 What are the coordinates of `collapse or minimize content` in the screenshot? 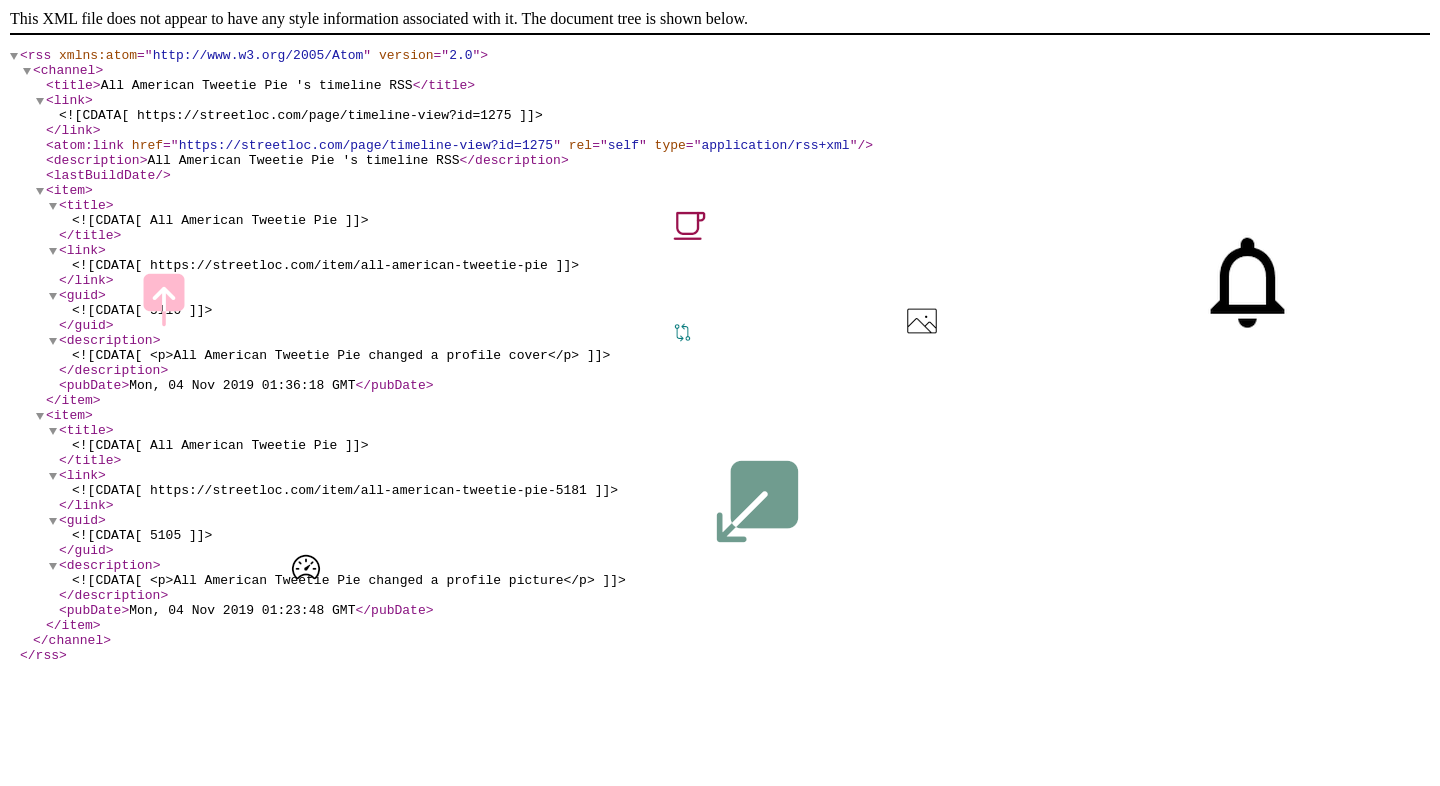 It's located at (757, 501).